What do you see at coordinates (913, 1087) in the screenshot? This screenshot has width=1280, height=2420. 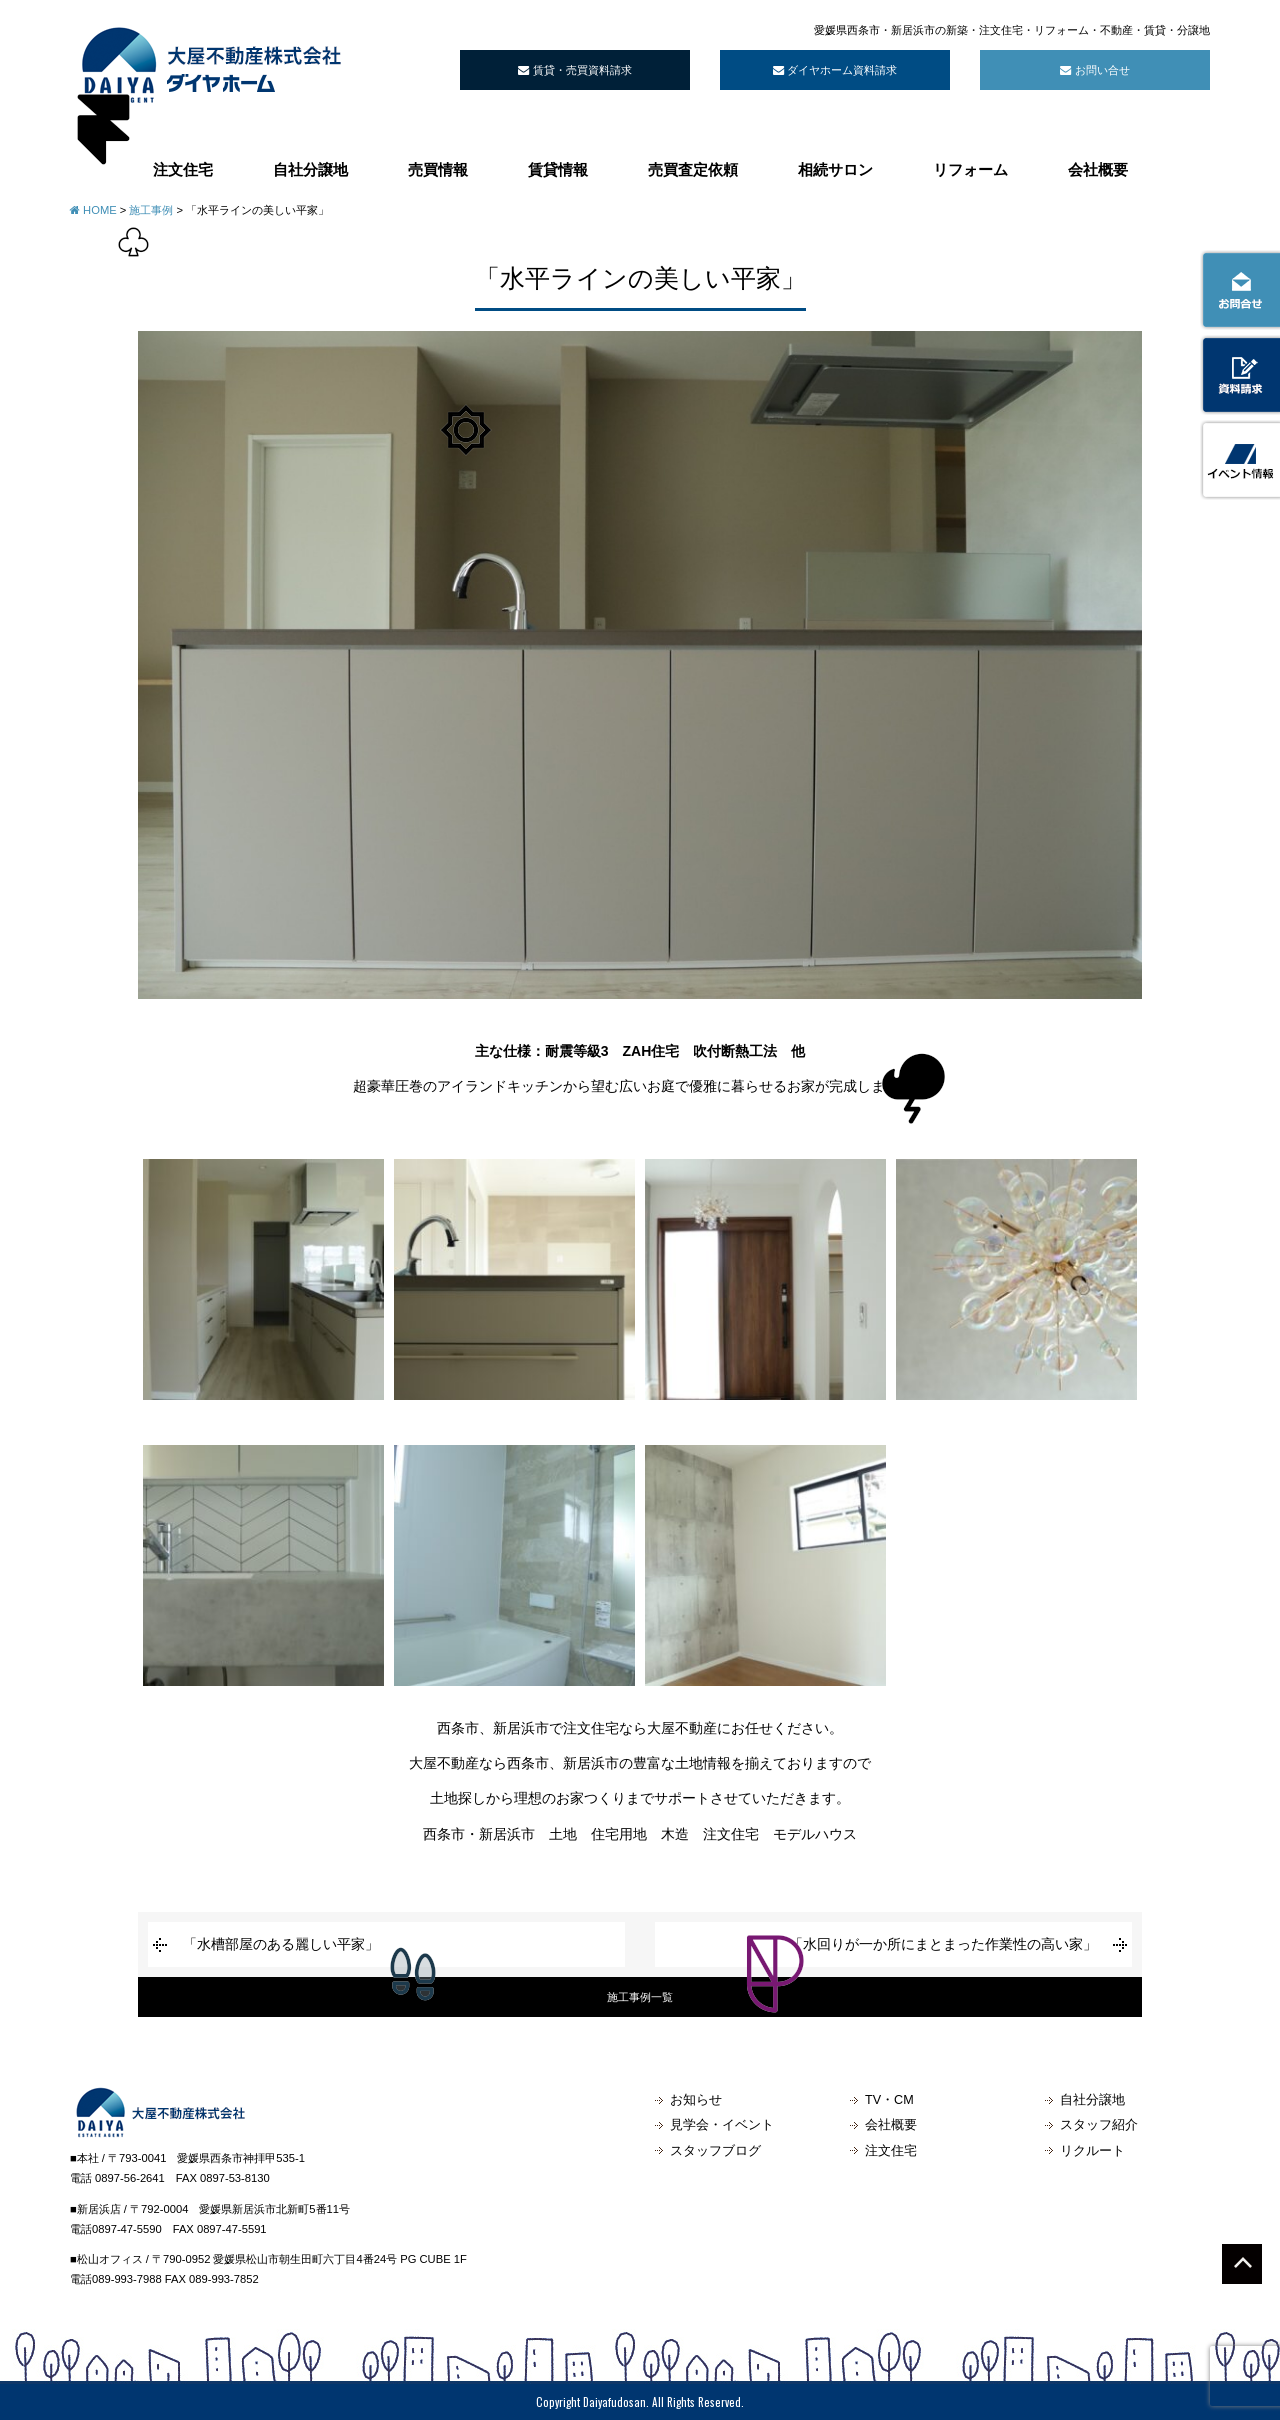 I see `indicates thunderstorm or severe weather conditions` at bounding box center [913, 1087].